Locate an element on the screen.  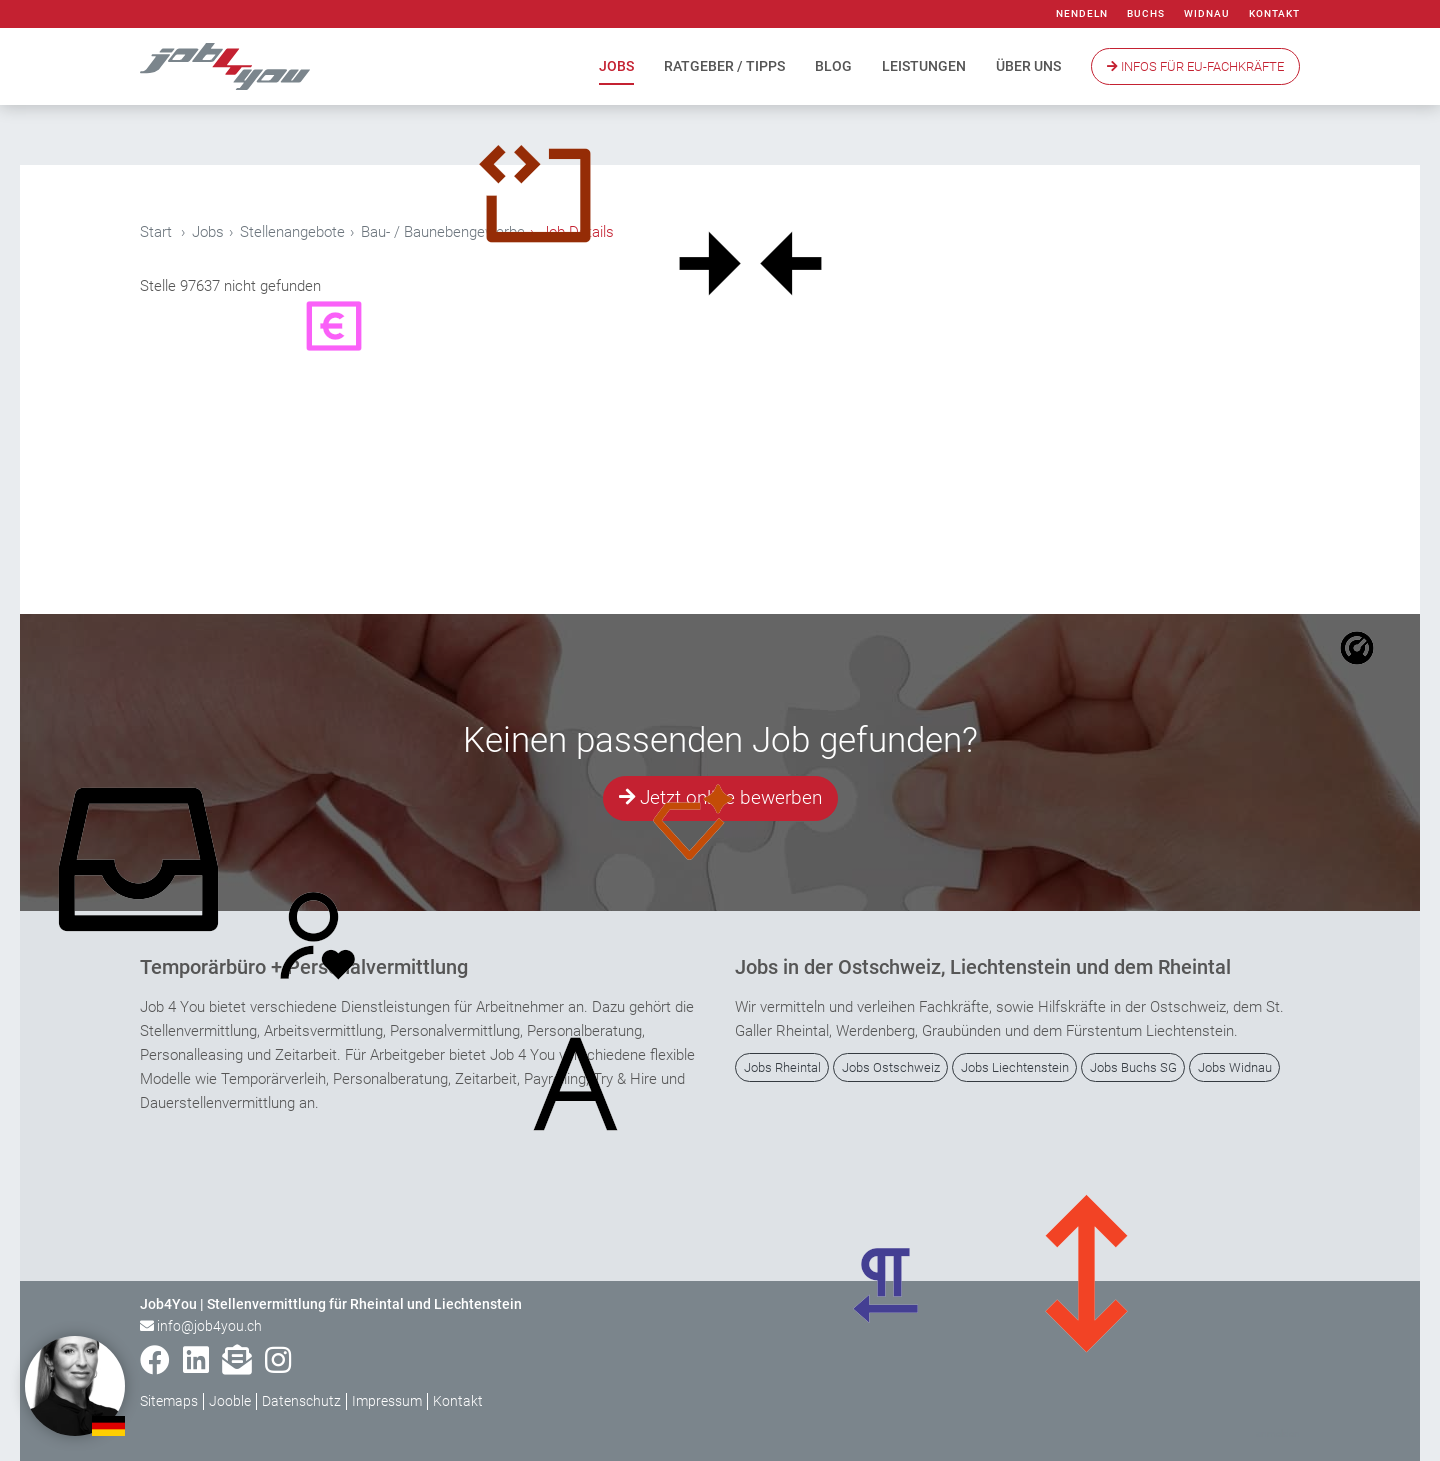
collapse or minimize a panel horizontally is located at coordinates (750, 263).